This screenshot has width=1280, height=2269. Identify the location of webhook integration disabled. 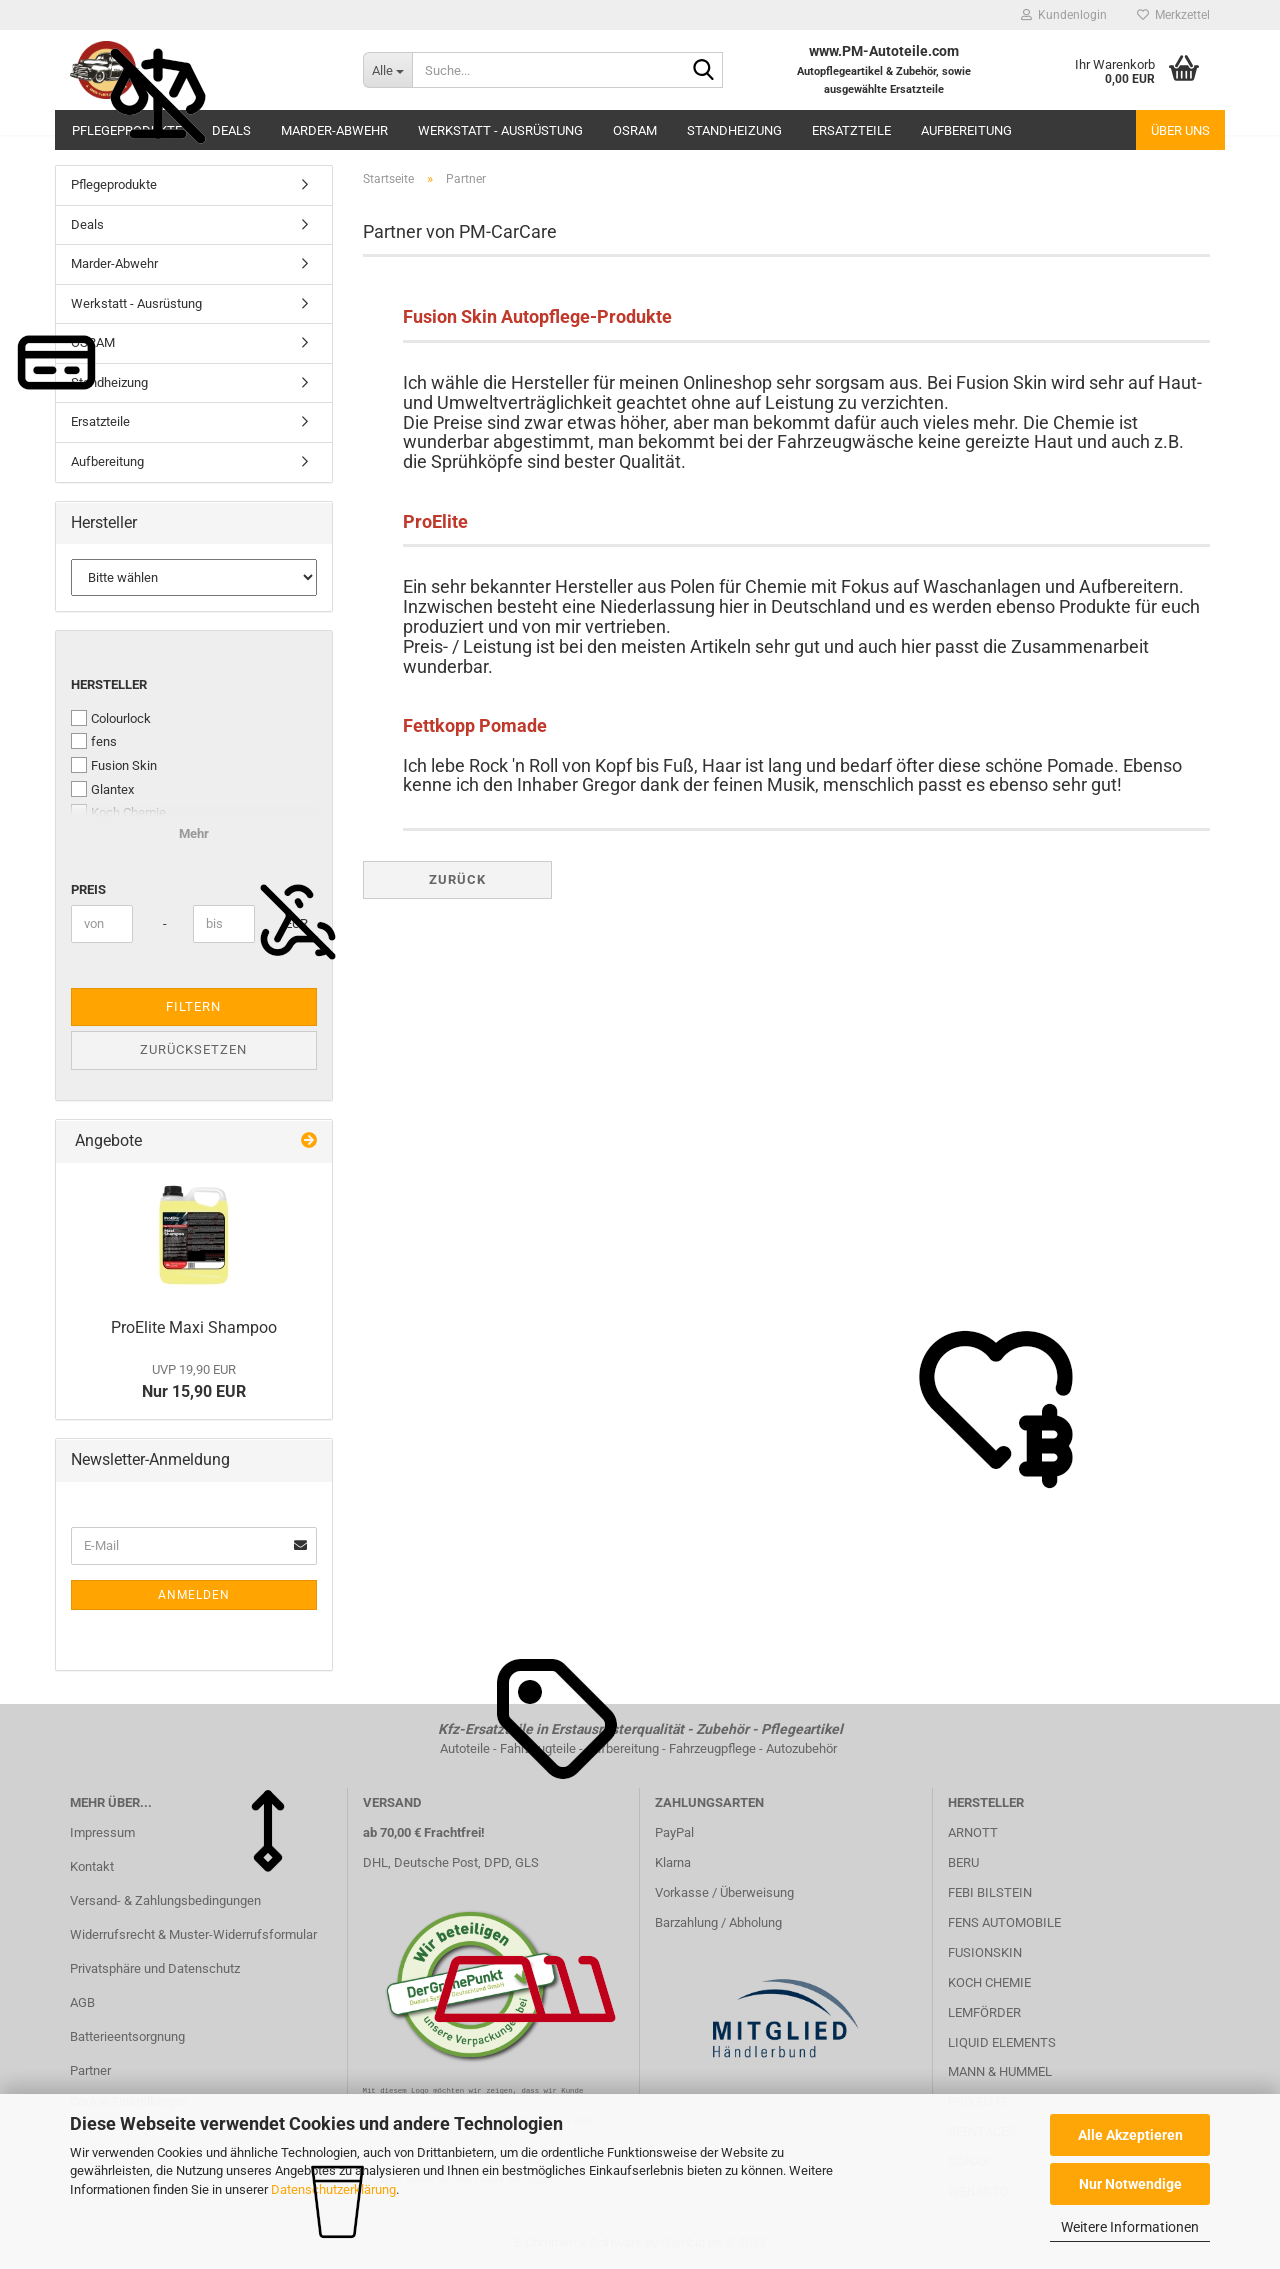
(298, 922).